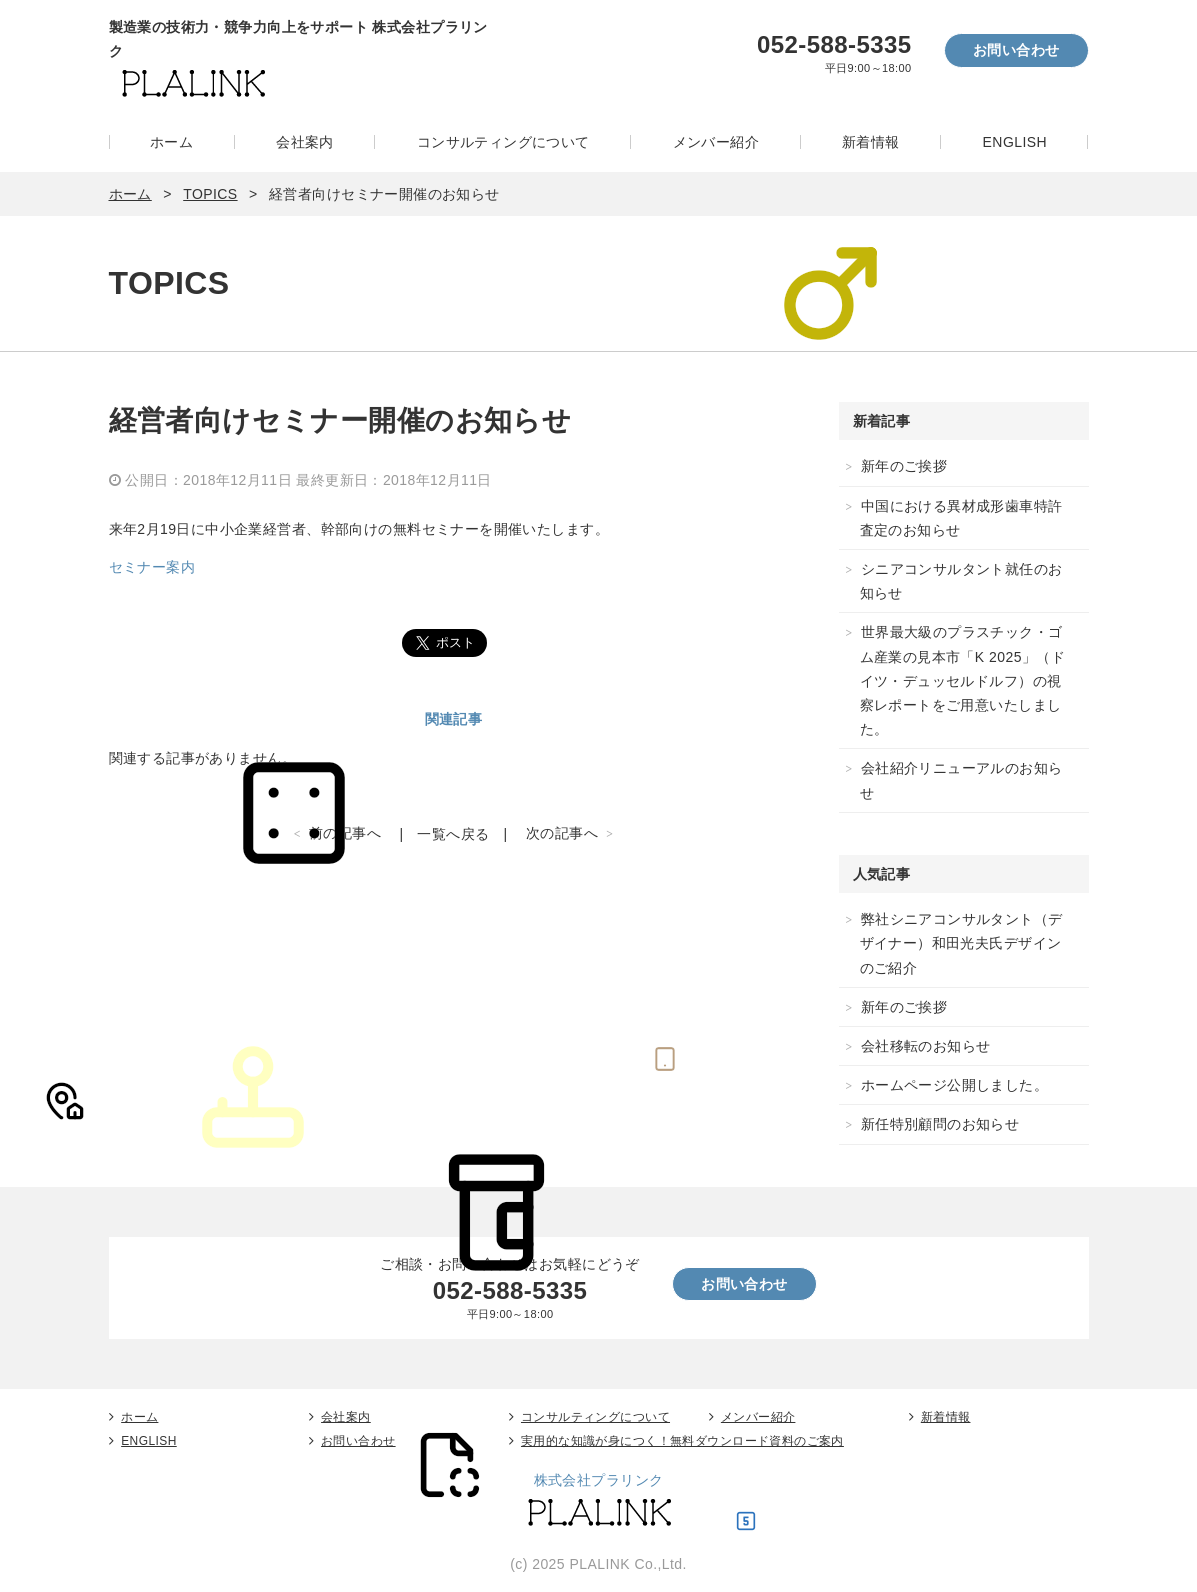  Describe the element at coordinates (65, 1101) in the screenshot. I see `view home location on map` at that location.